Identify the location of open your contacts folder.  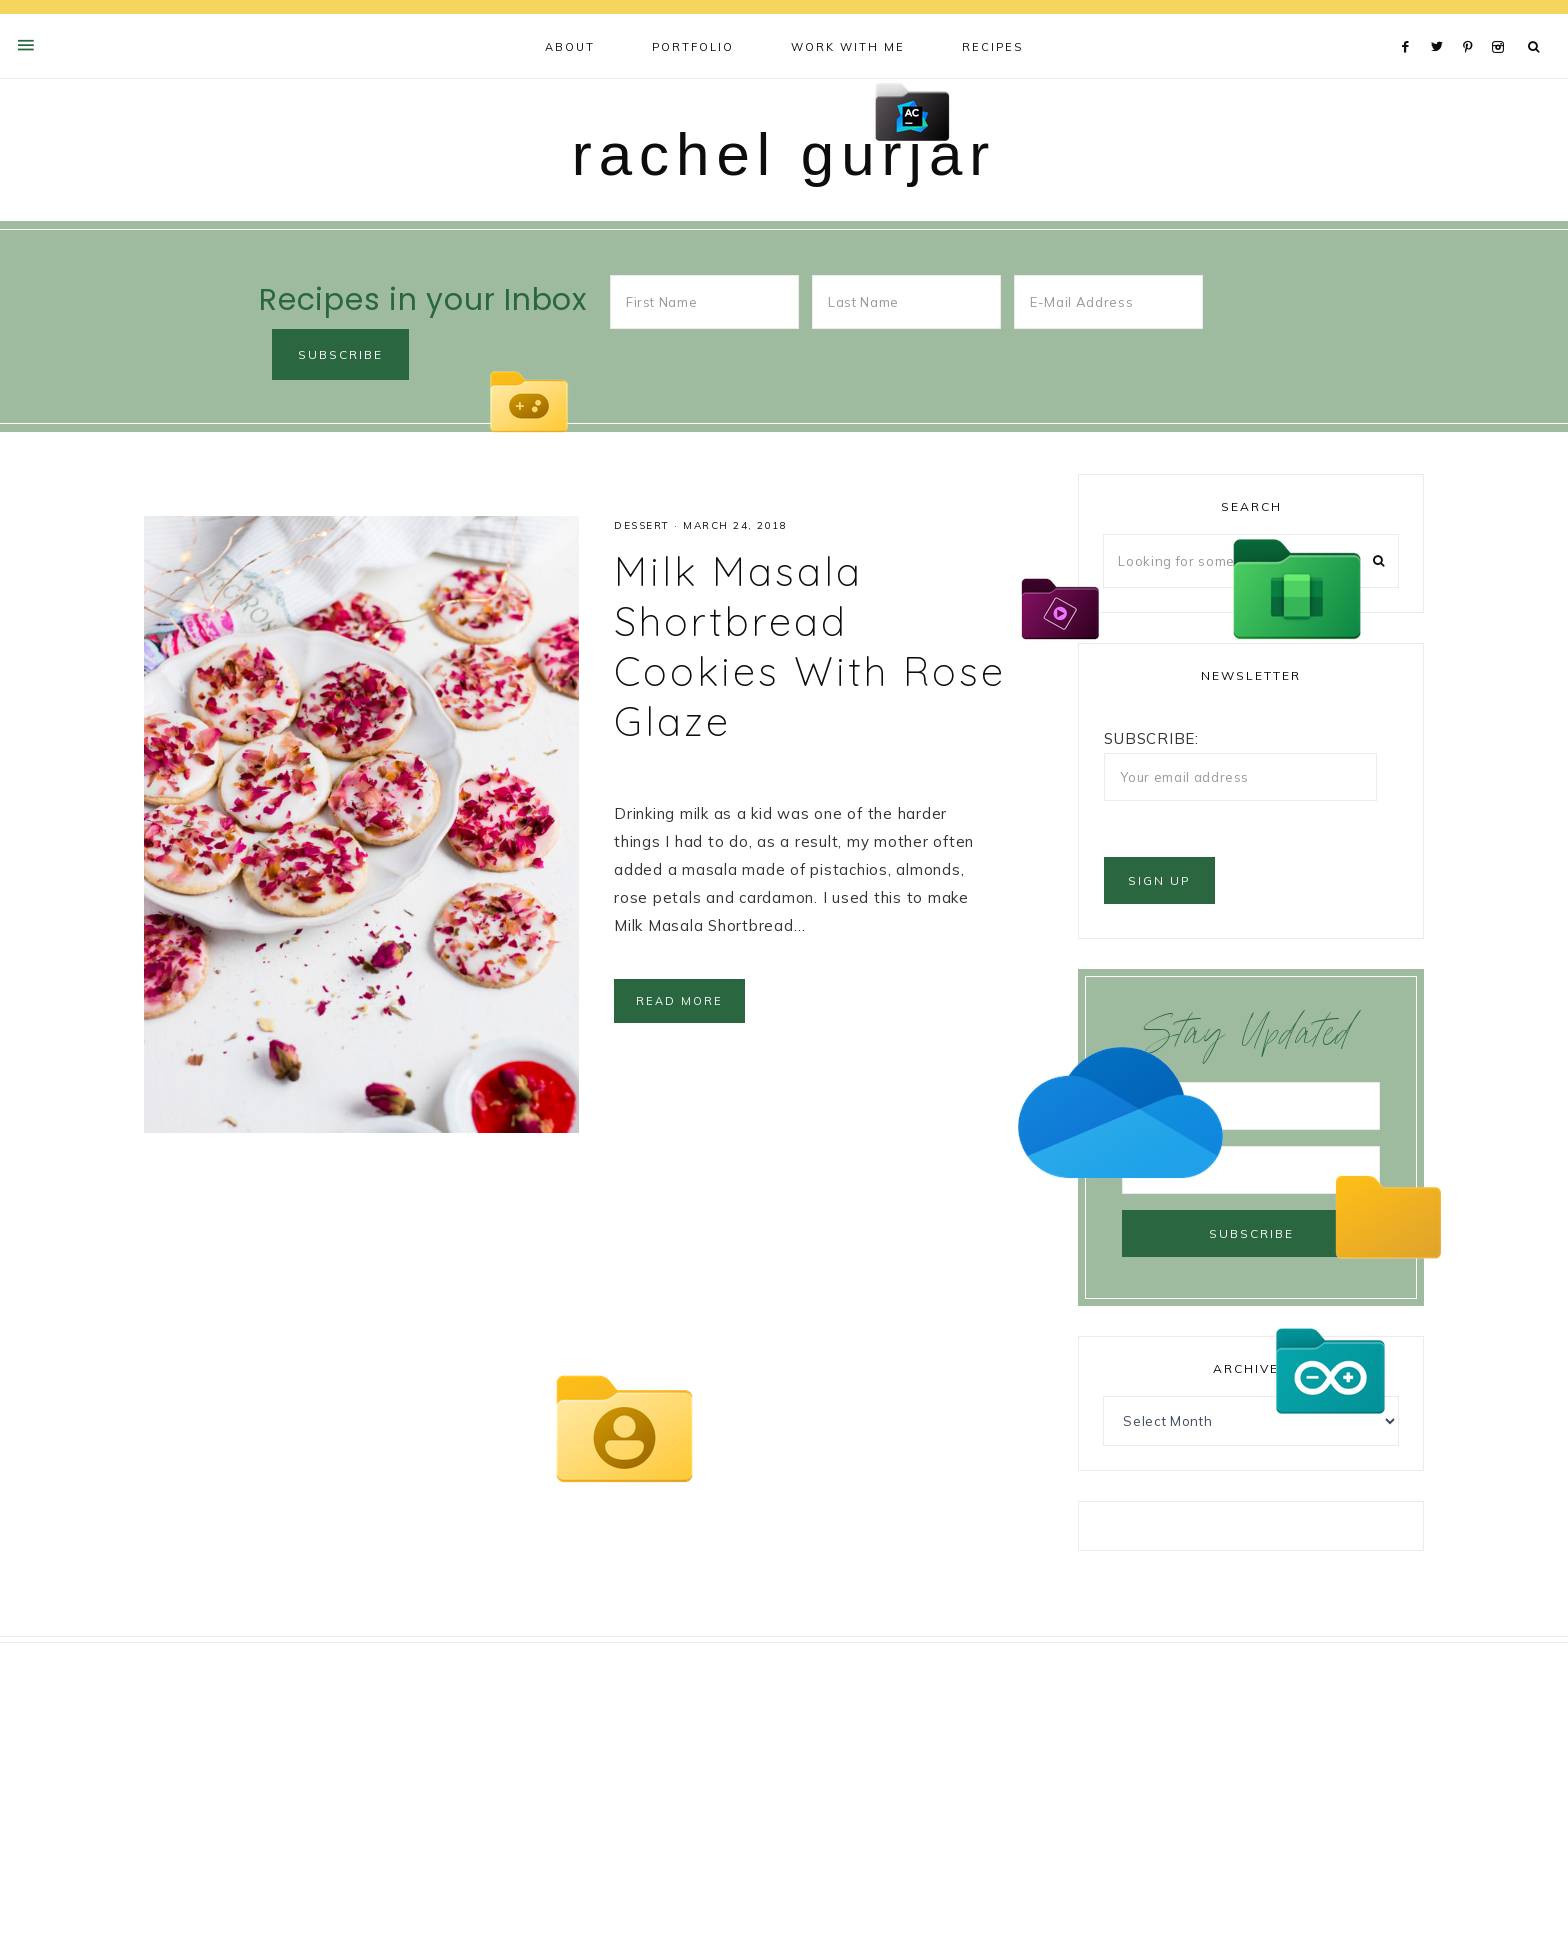
(624, 1432).